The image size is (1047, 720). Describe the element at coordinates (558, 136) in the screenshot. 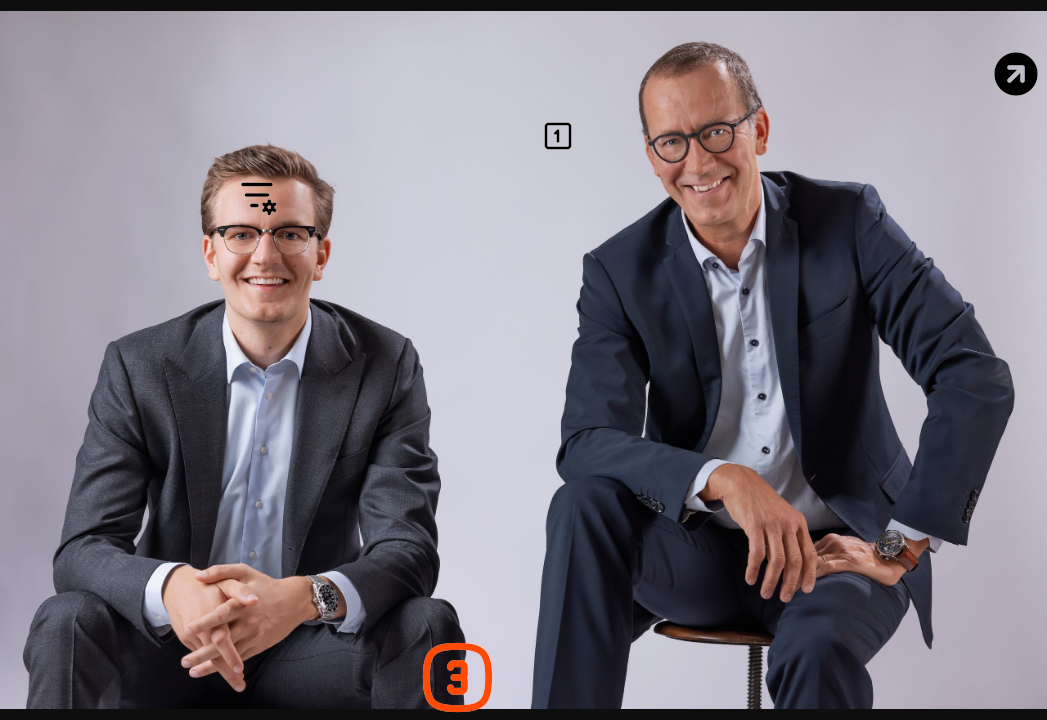

I see `indicates first step in a sequence` at that location.